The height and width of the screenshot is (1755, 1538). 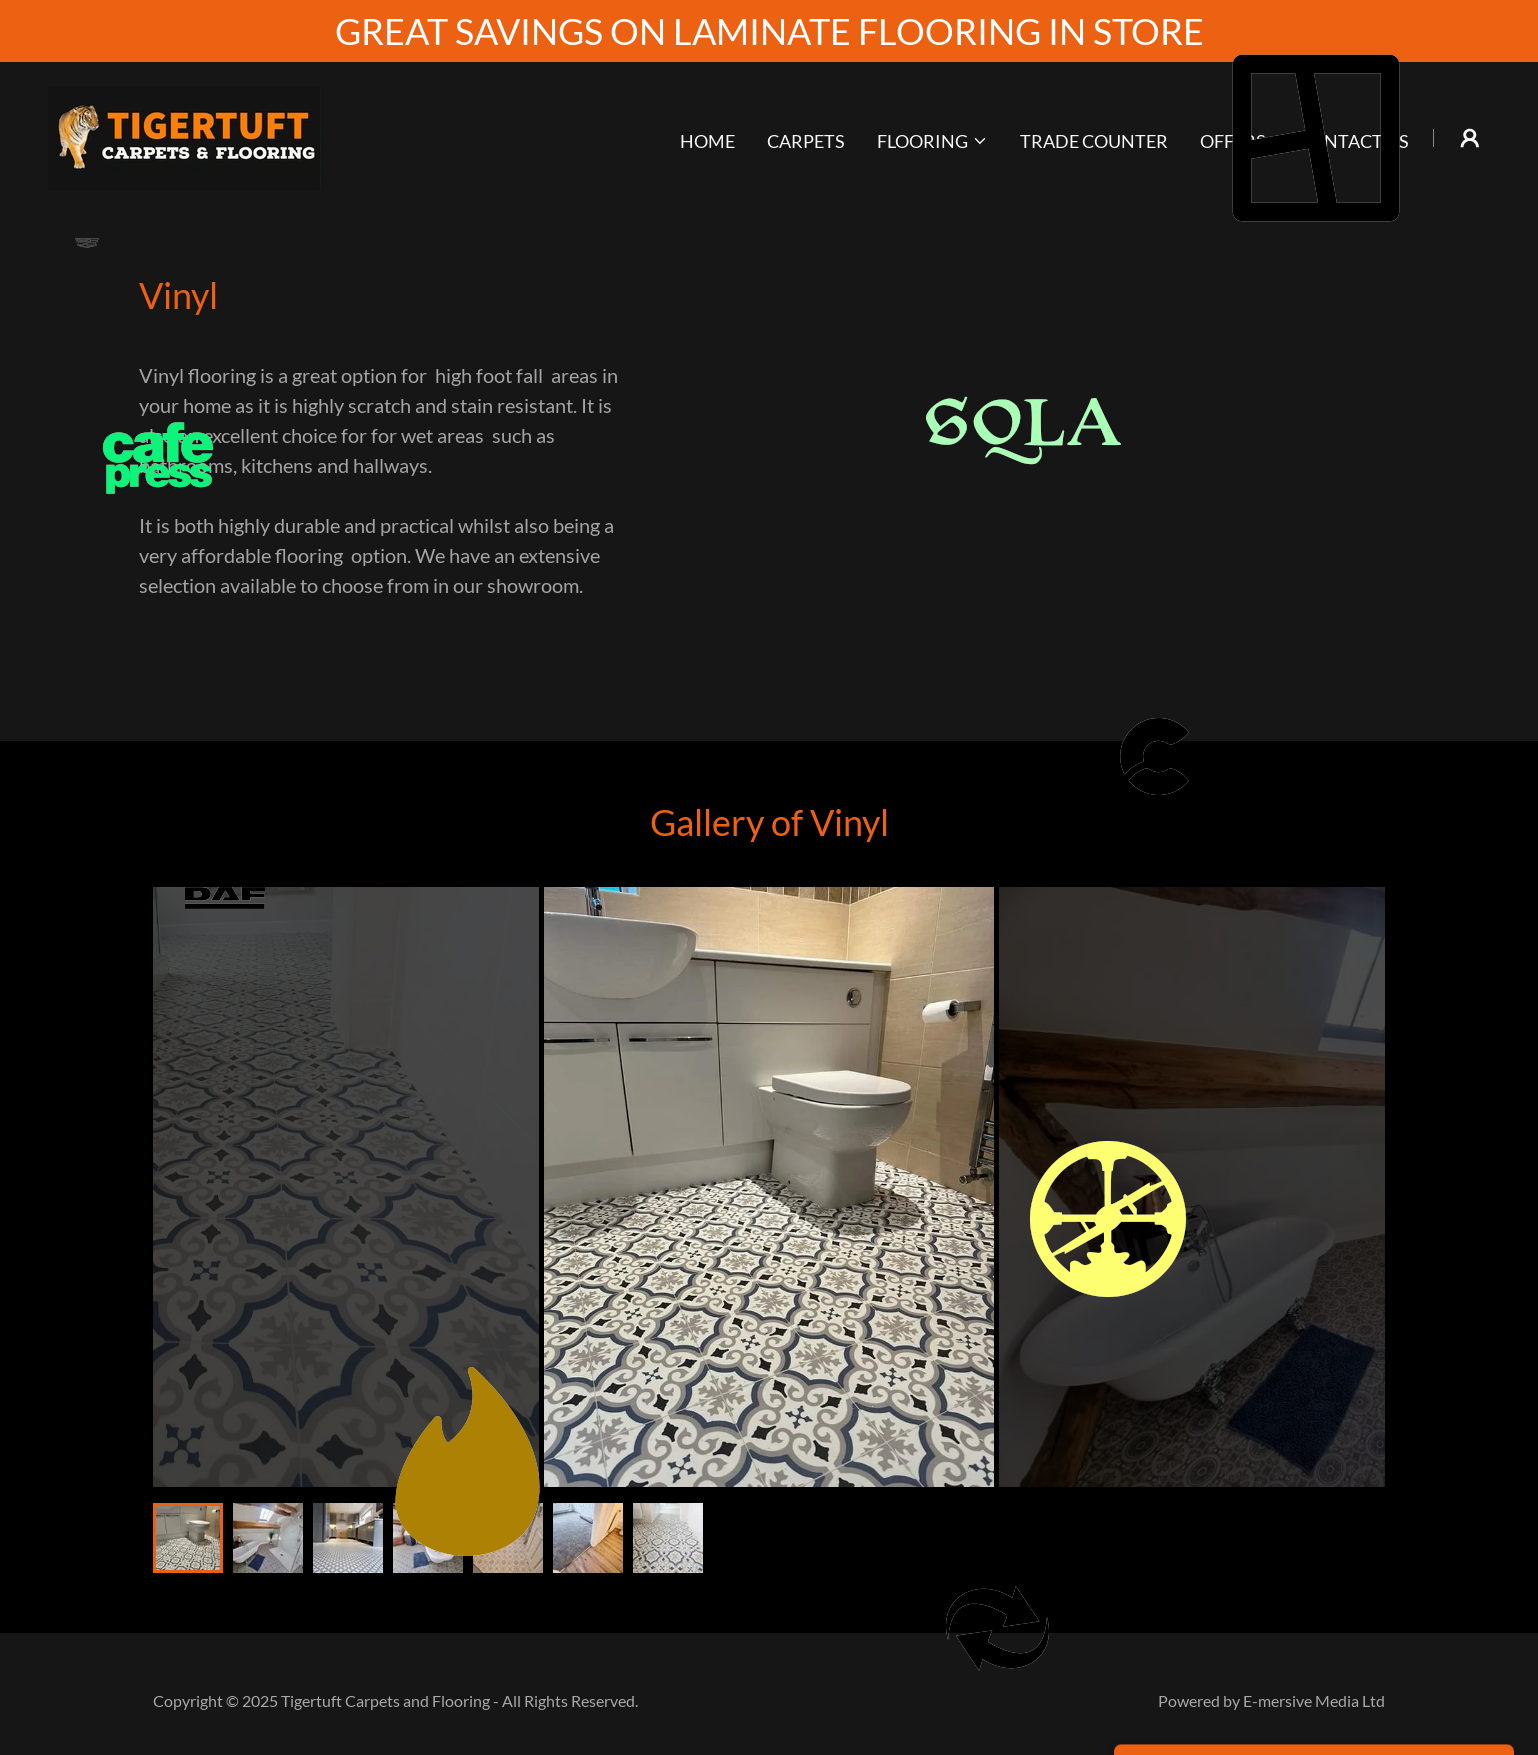 I want to click on create a photo collage, so click(x=1316, y=137).